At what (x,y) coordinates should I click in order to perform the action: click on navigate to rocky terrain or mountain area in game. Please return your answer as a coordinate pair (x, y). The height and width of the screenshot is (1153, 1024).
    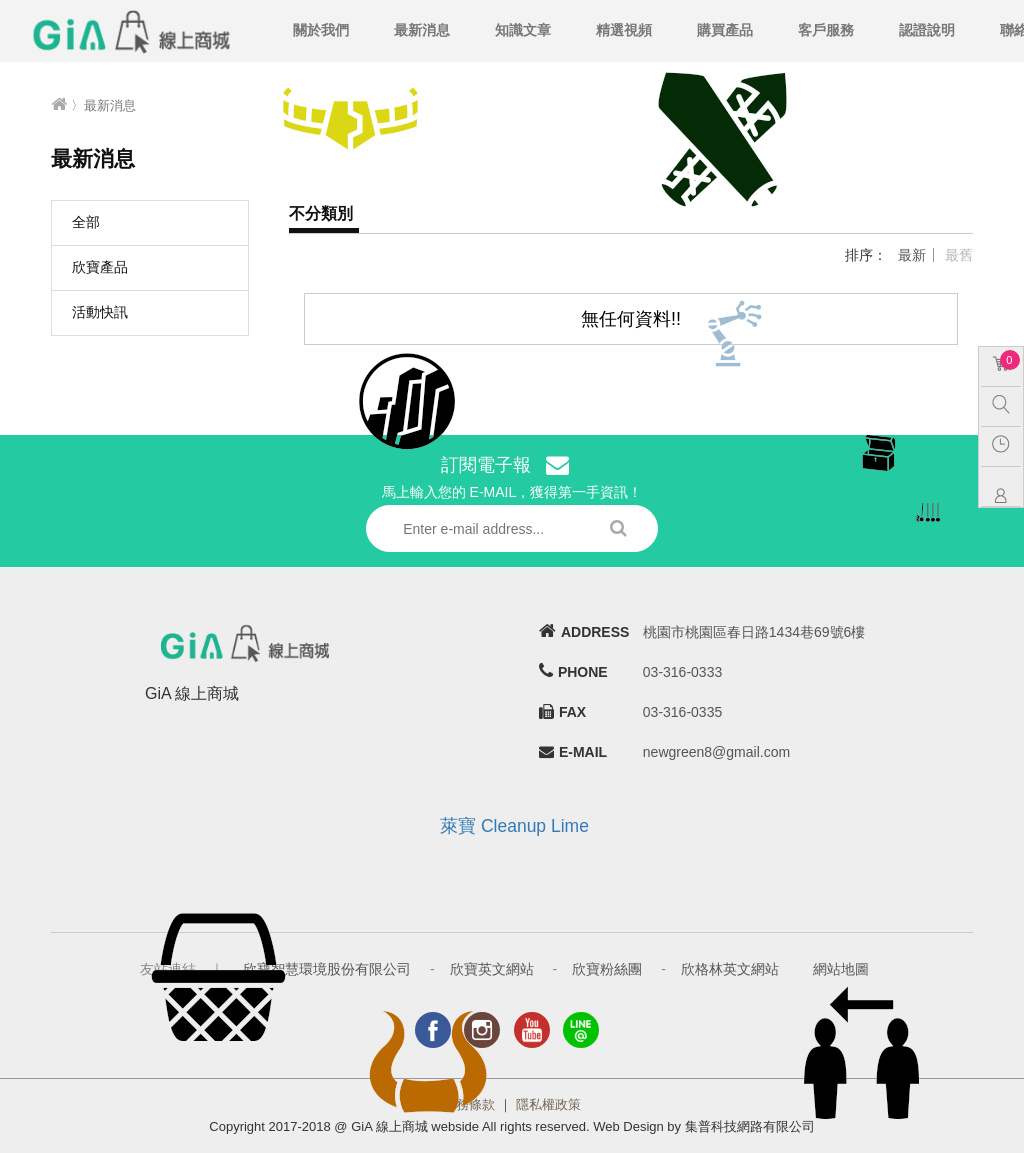
    Looking at the image, I should click on (407, 401).